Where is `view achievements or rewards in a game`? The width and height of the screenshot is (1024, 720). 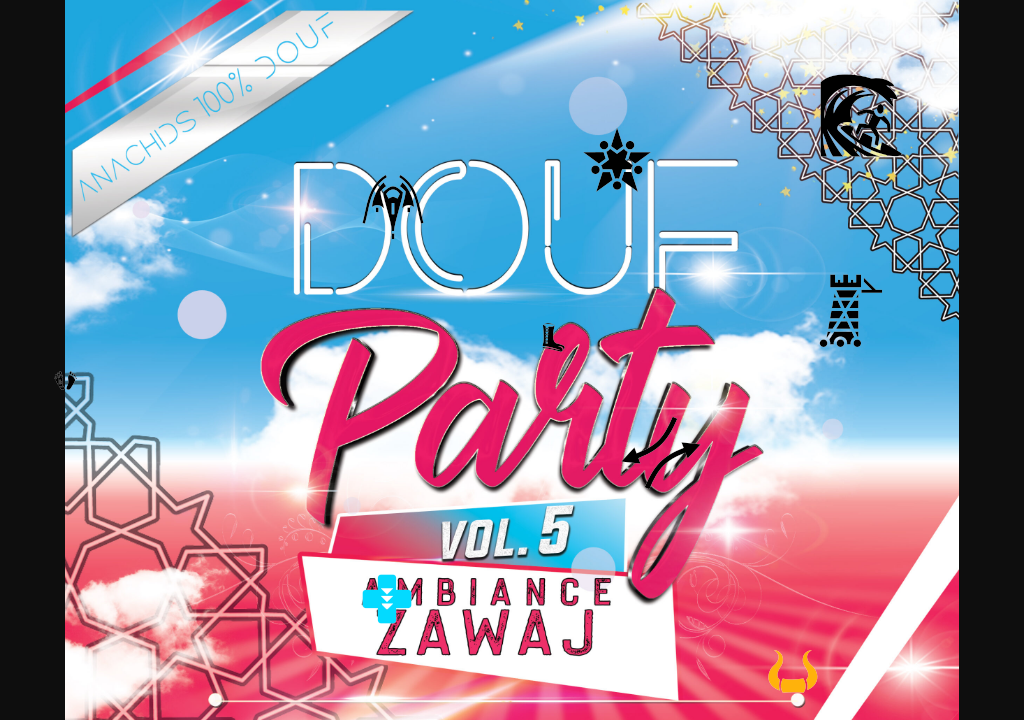 view achievements or rewards in a game is located at coordinates (617, 161).